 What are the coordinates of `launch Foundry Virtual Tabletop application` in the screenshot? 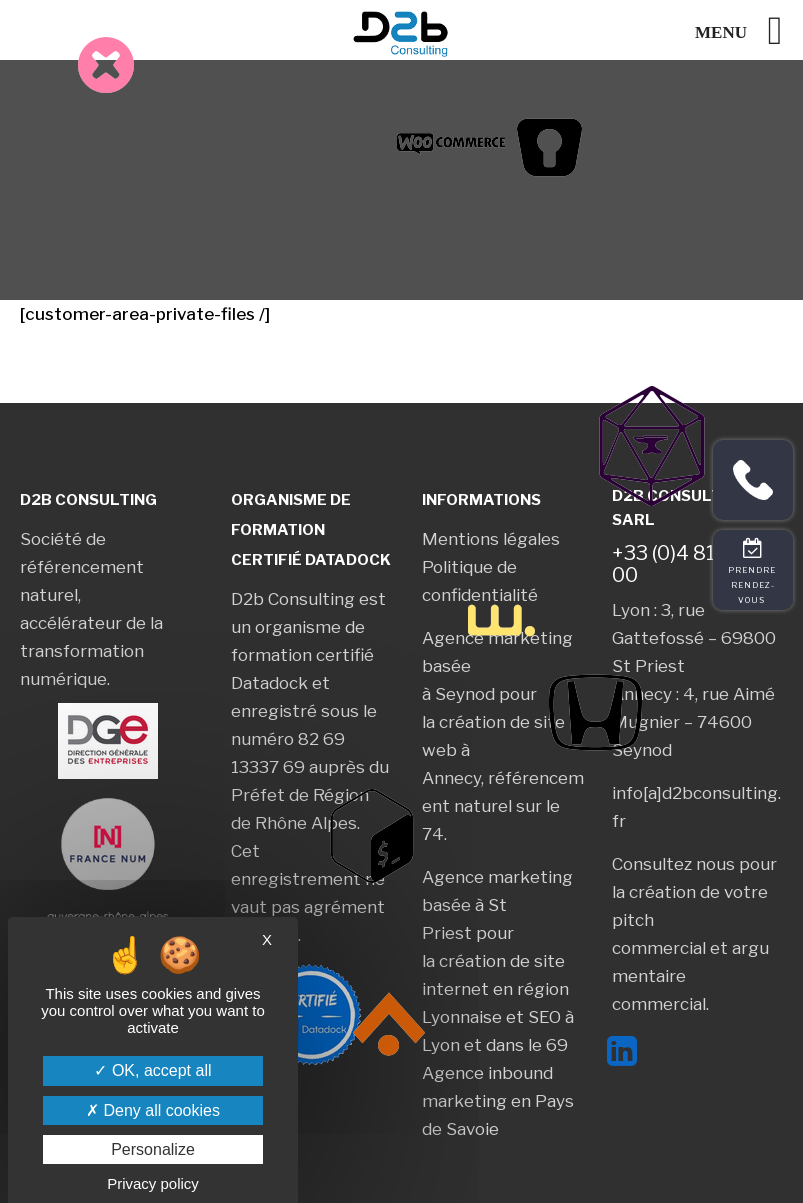 It's located at (652, 446).